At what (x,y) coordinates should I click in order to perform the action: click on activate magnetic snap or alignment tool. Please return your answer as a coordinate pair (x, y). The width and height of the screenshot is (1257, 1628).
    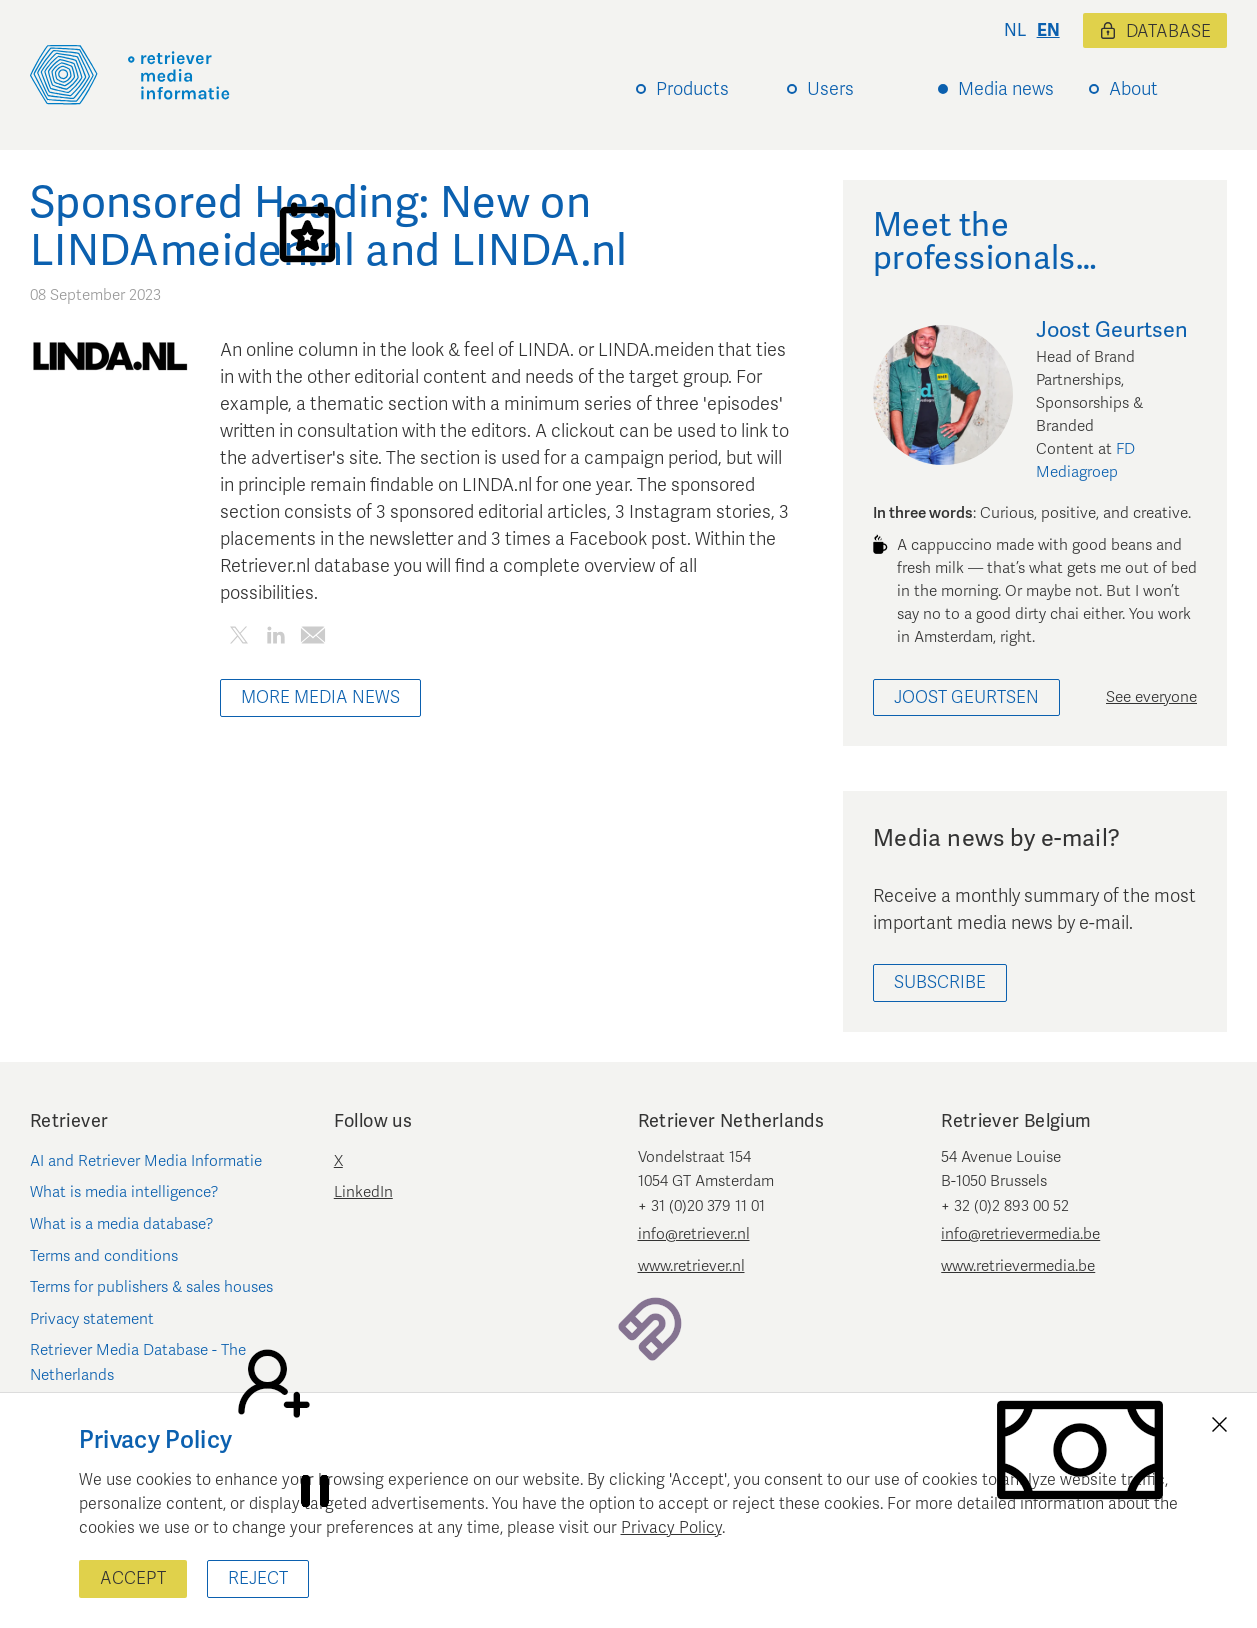
    Looking at the image, I should click on (651, 1328).